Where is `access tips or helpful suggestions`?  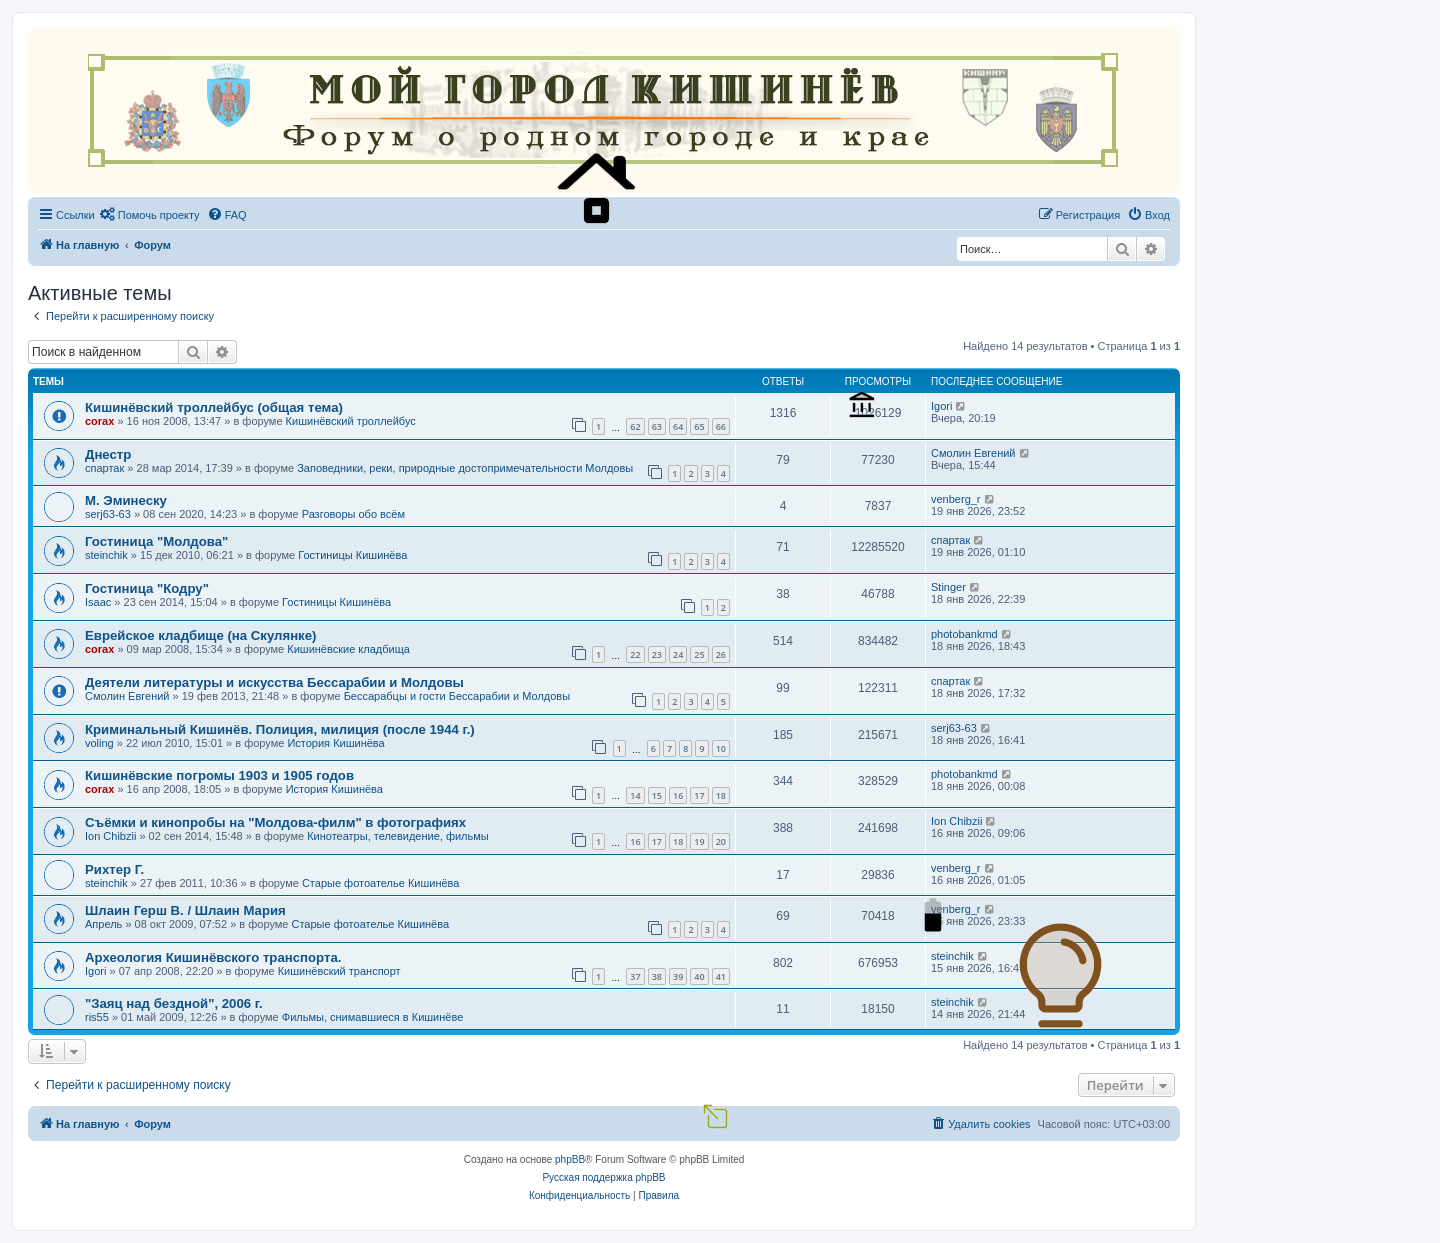
access tips or helpful suggestions is located at coordinates (1060, 975).